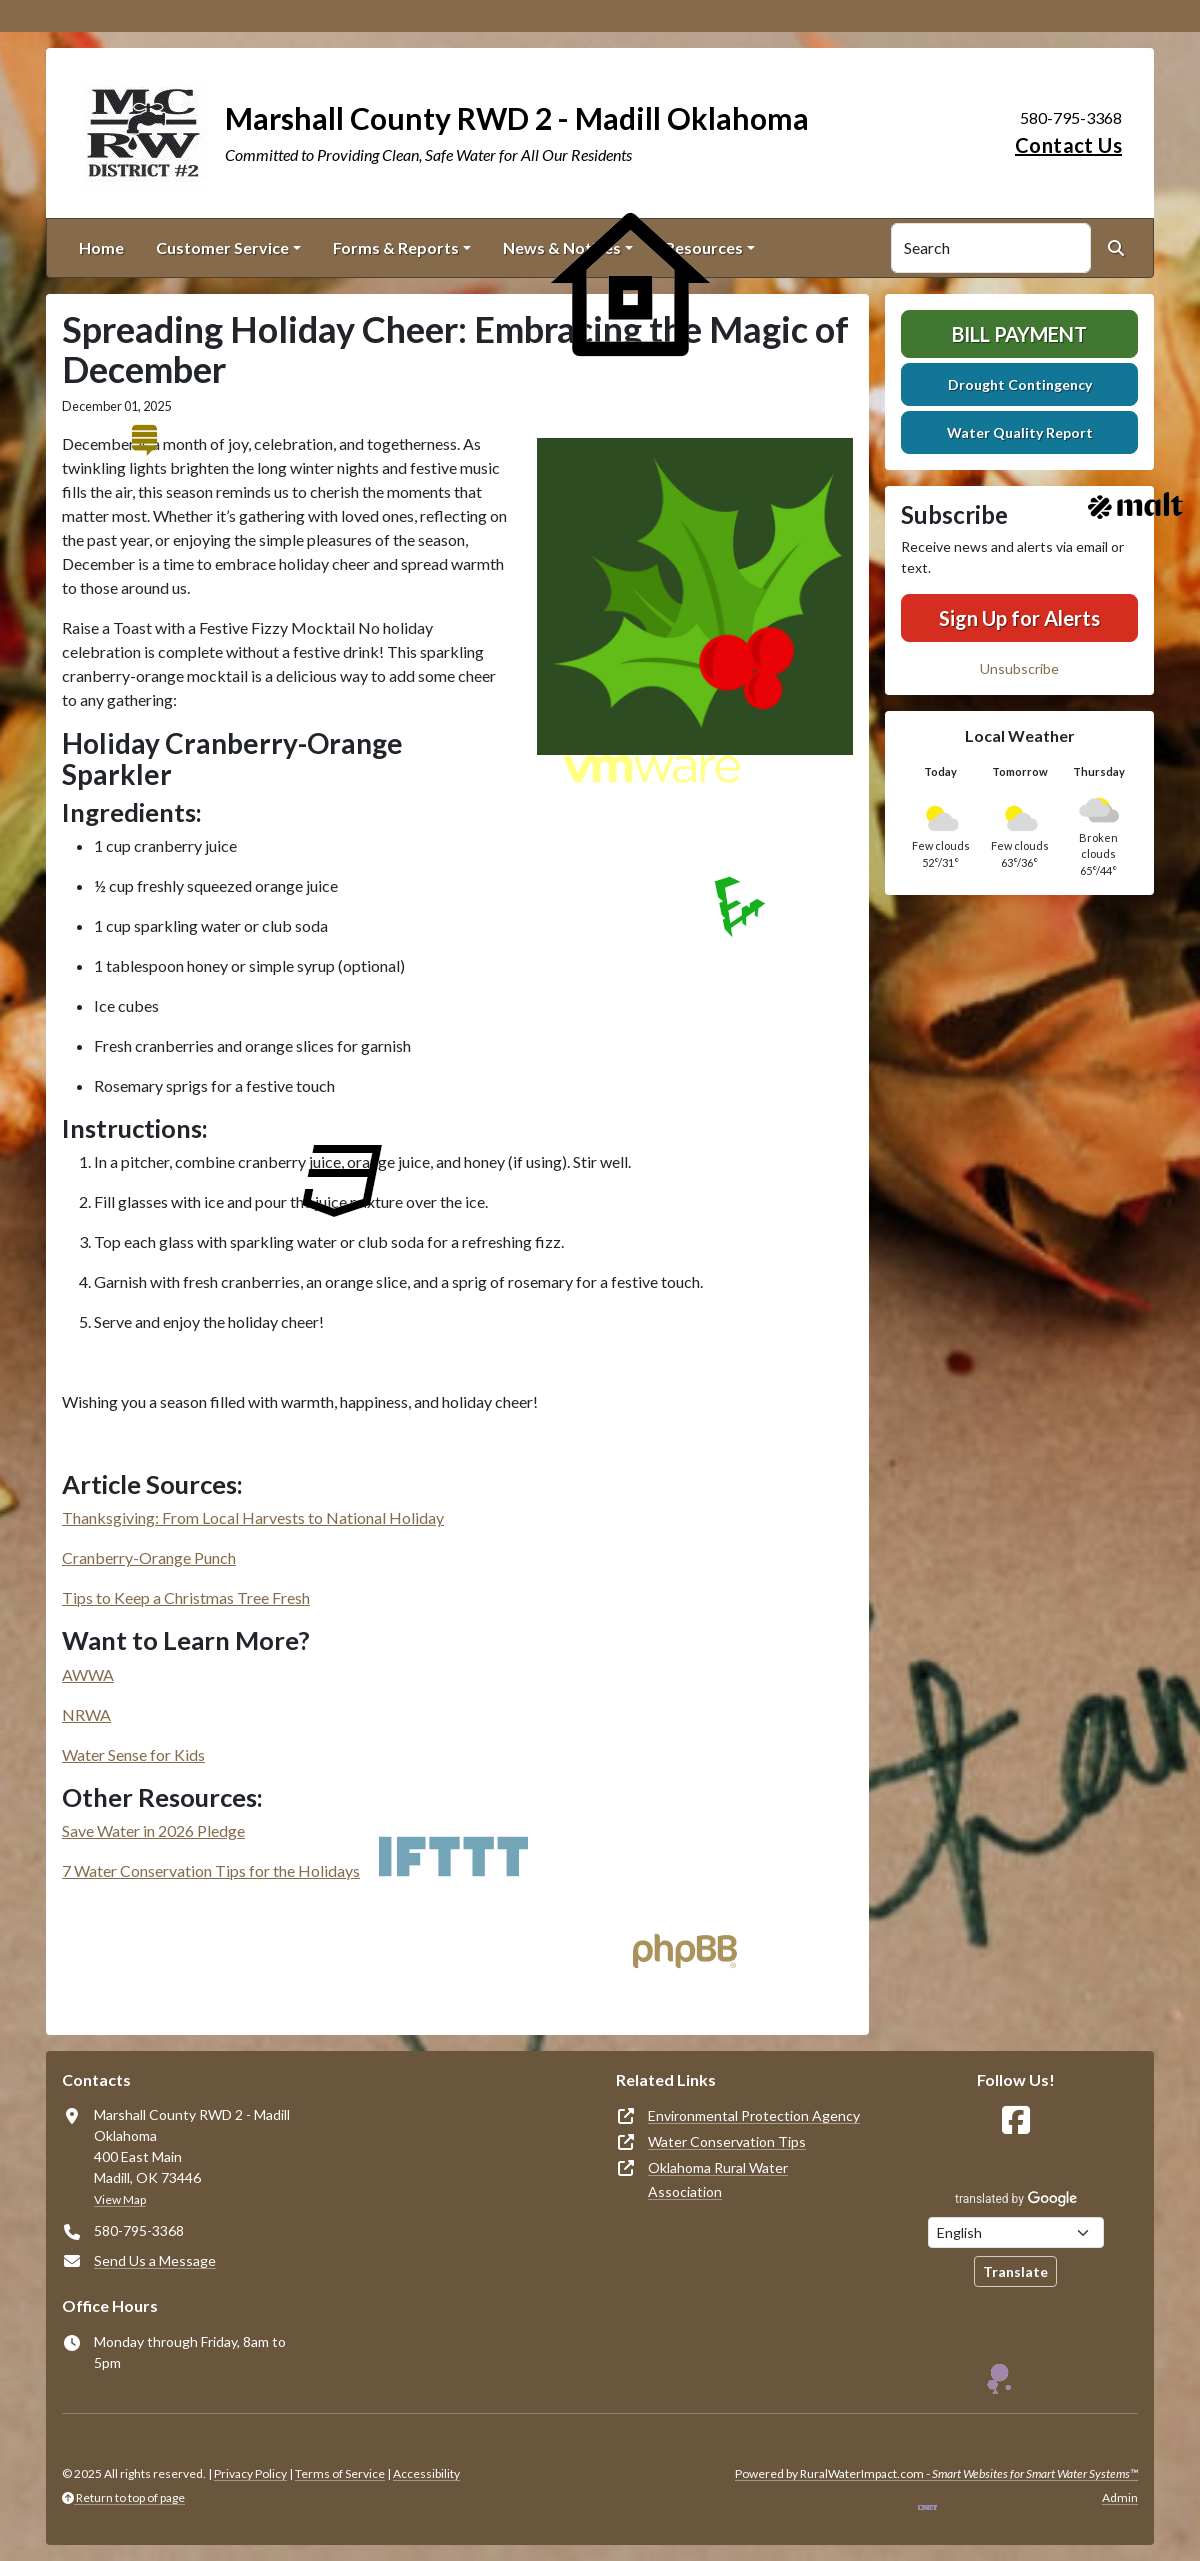  Describe the element at coordinates (1135, 505) in the screenshot. I see `visit malt freelancer platform` at that location.